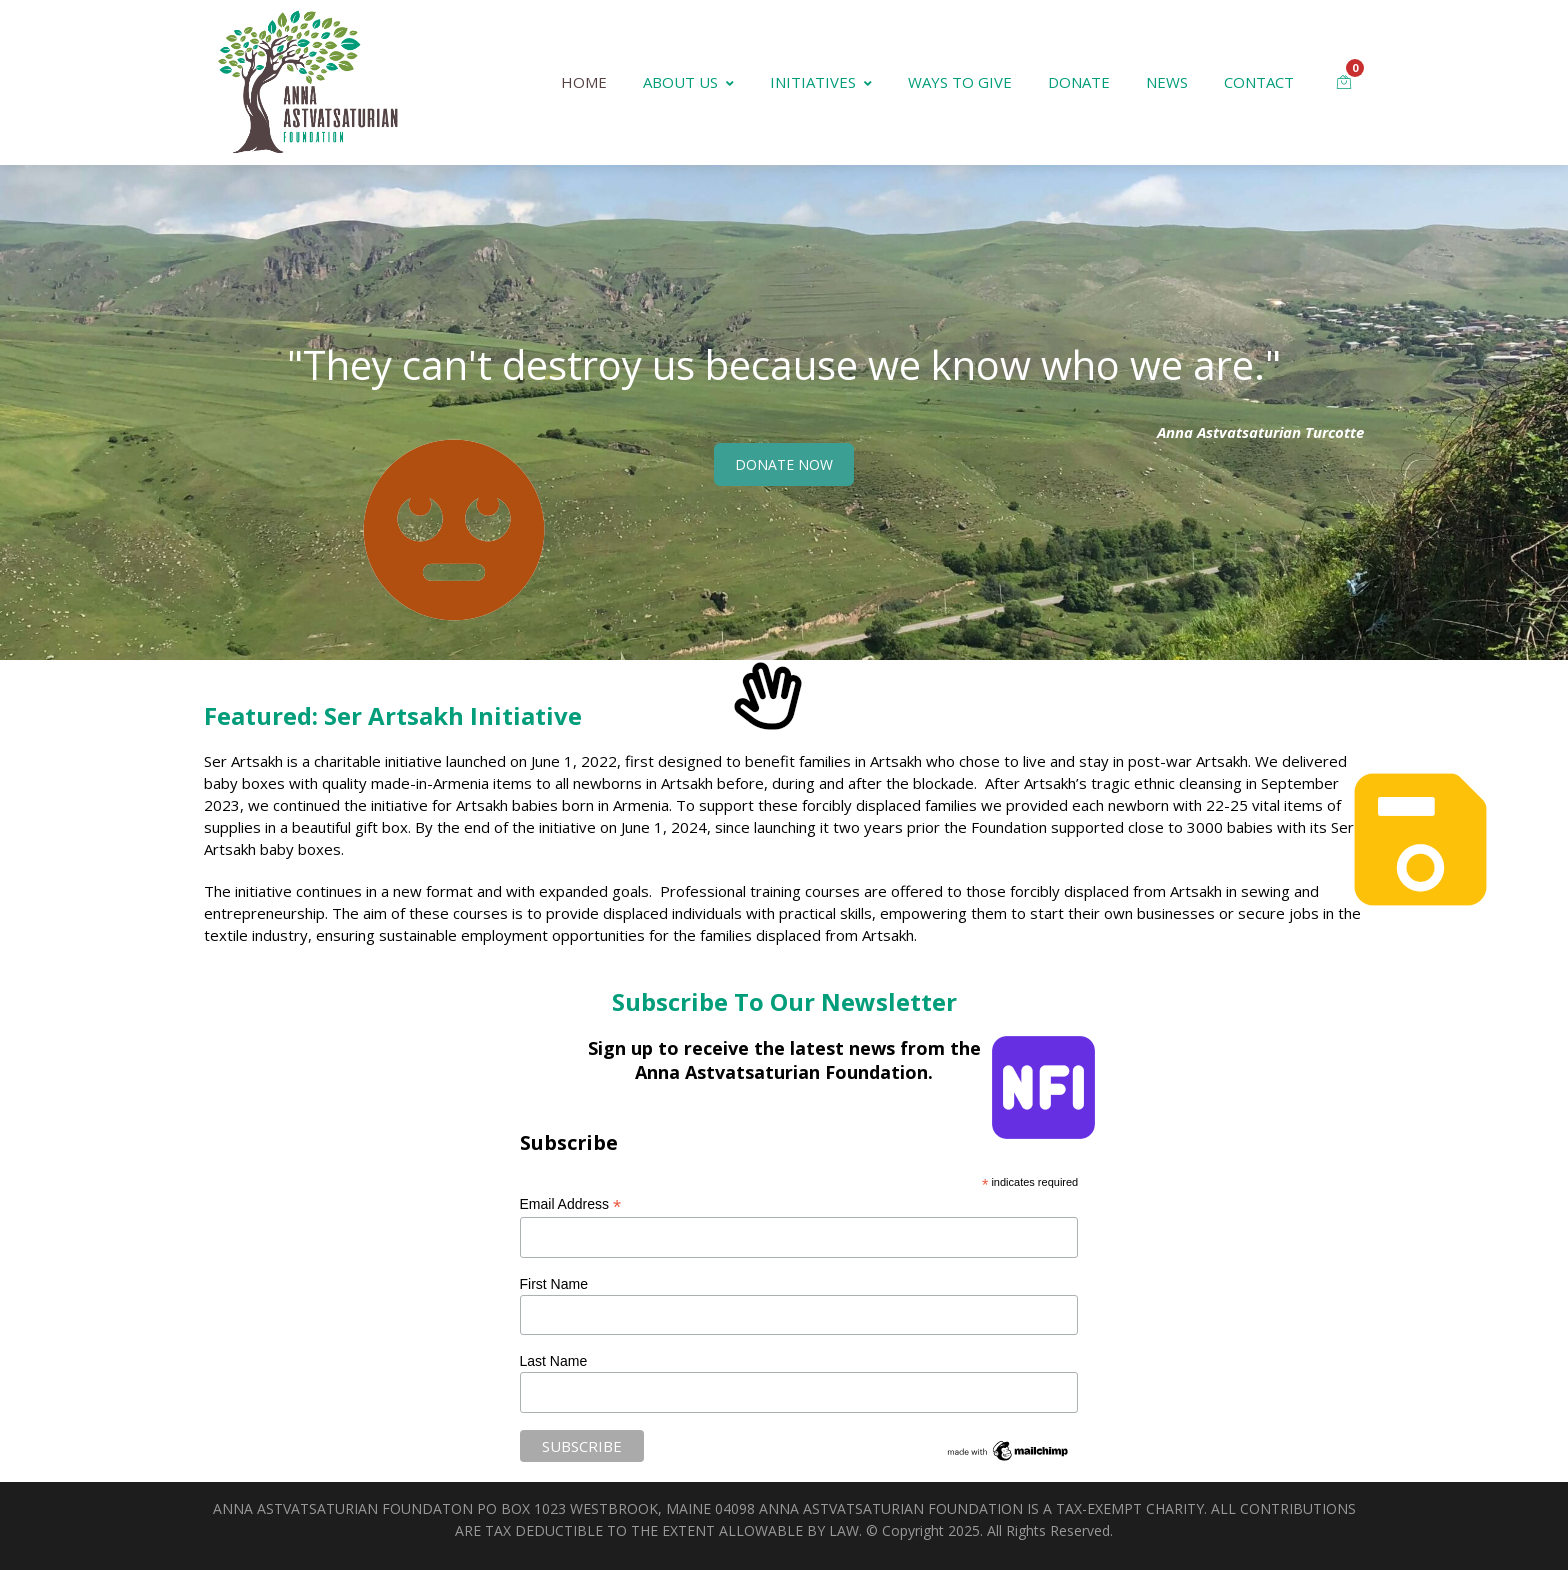 This screenshot has width=1568, height=1570. What do you see at coordinates (454, 530) in the screenshot?
I see `express annoyance or disinterest in a reaction` at bounding box center [454, 530].